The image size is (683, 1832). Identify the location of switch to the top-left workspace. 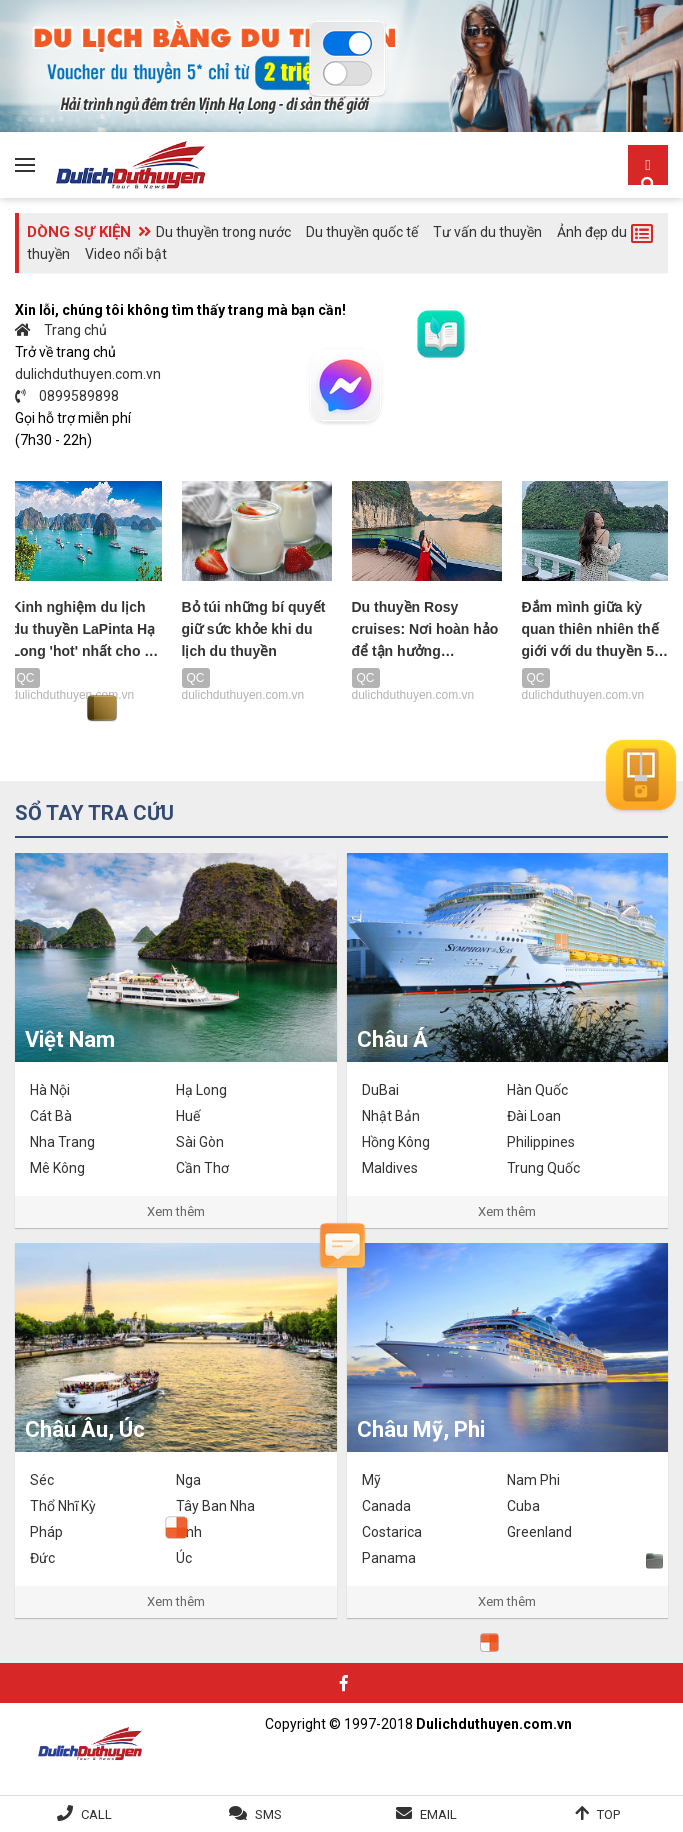
(176, 1527).